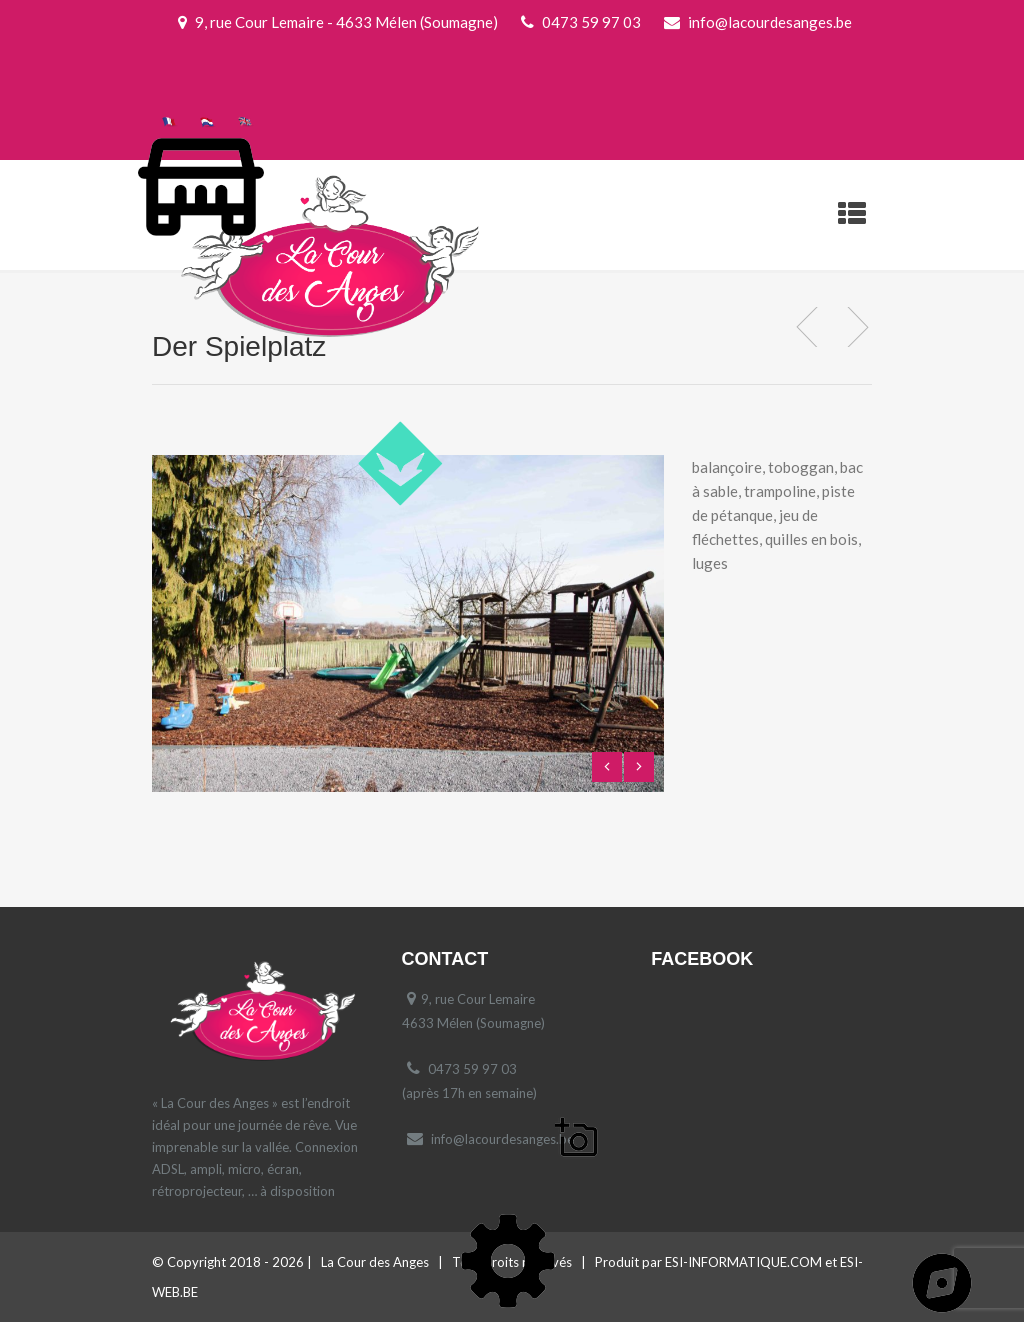  What do you see at coordinates (577, 1138) in the screenshot?
I see `add a new photo` at bounding box center [577, 1138].